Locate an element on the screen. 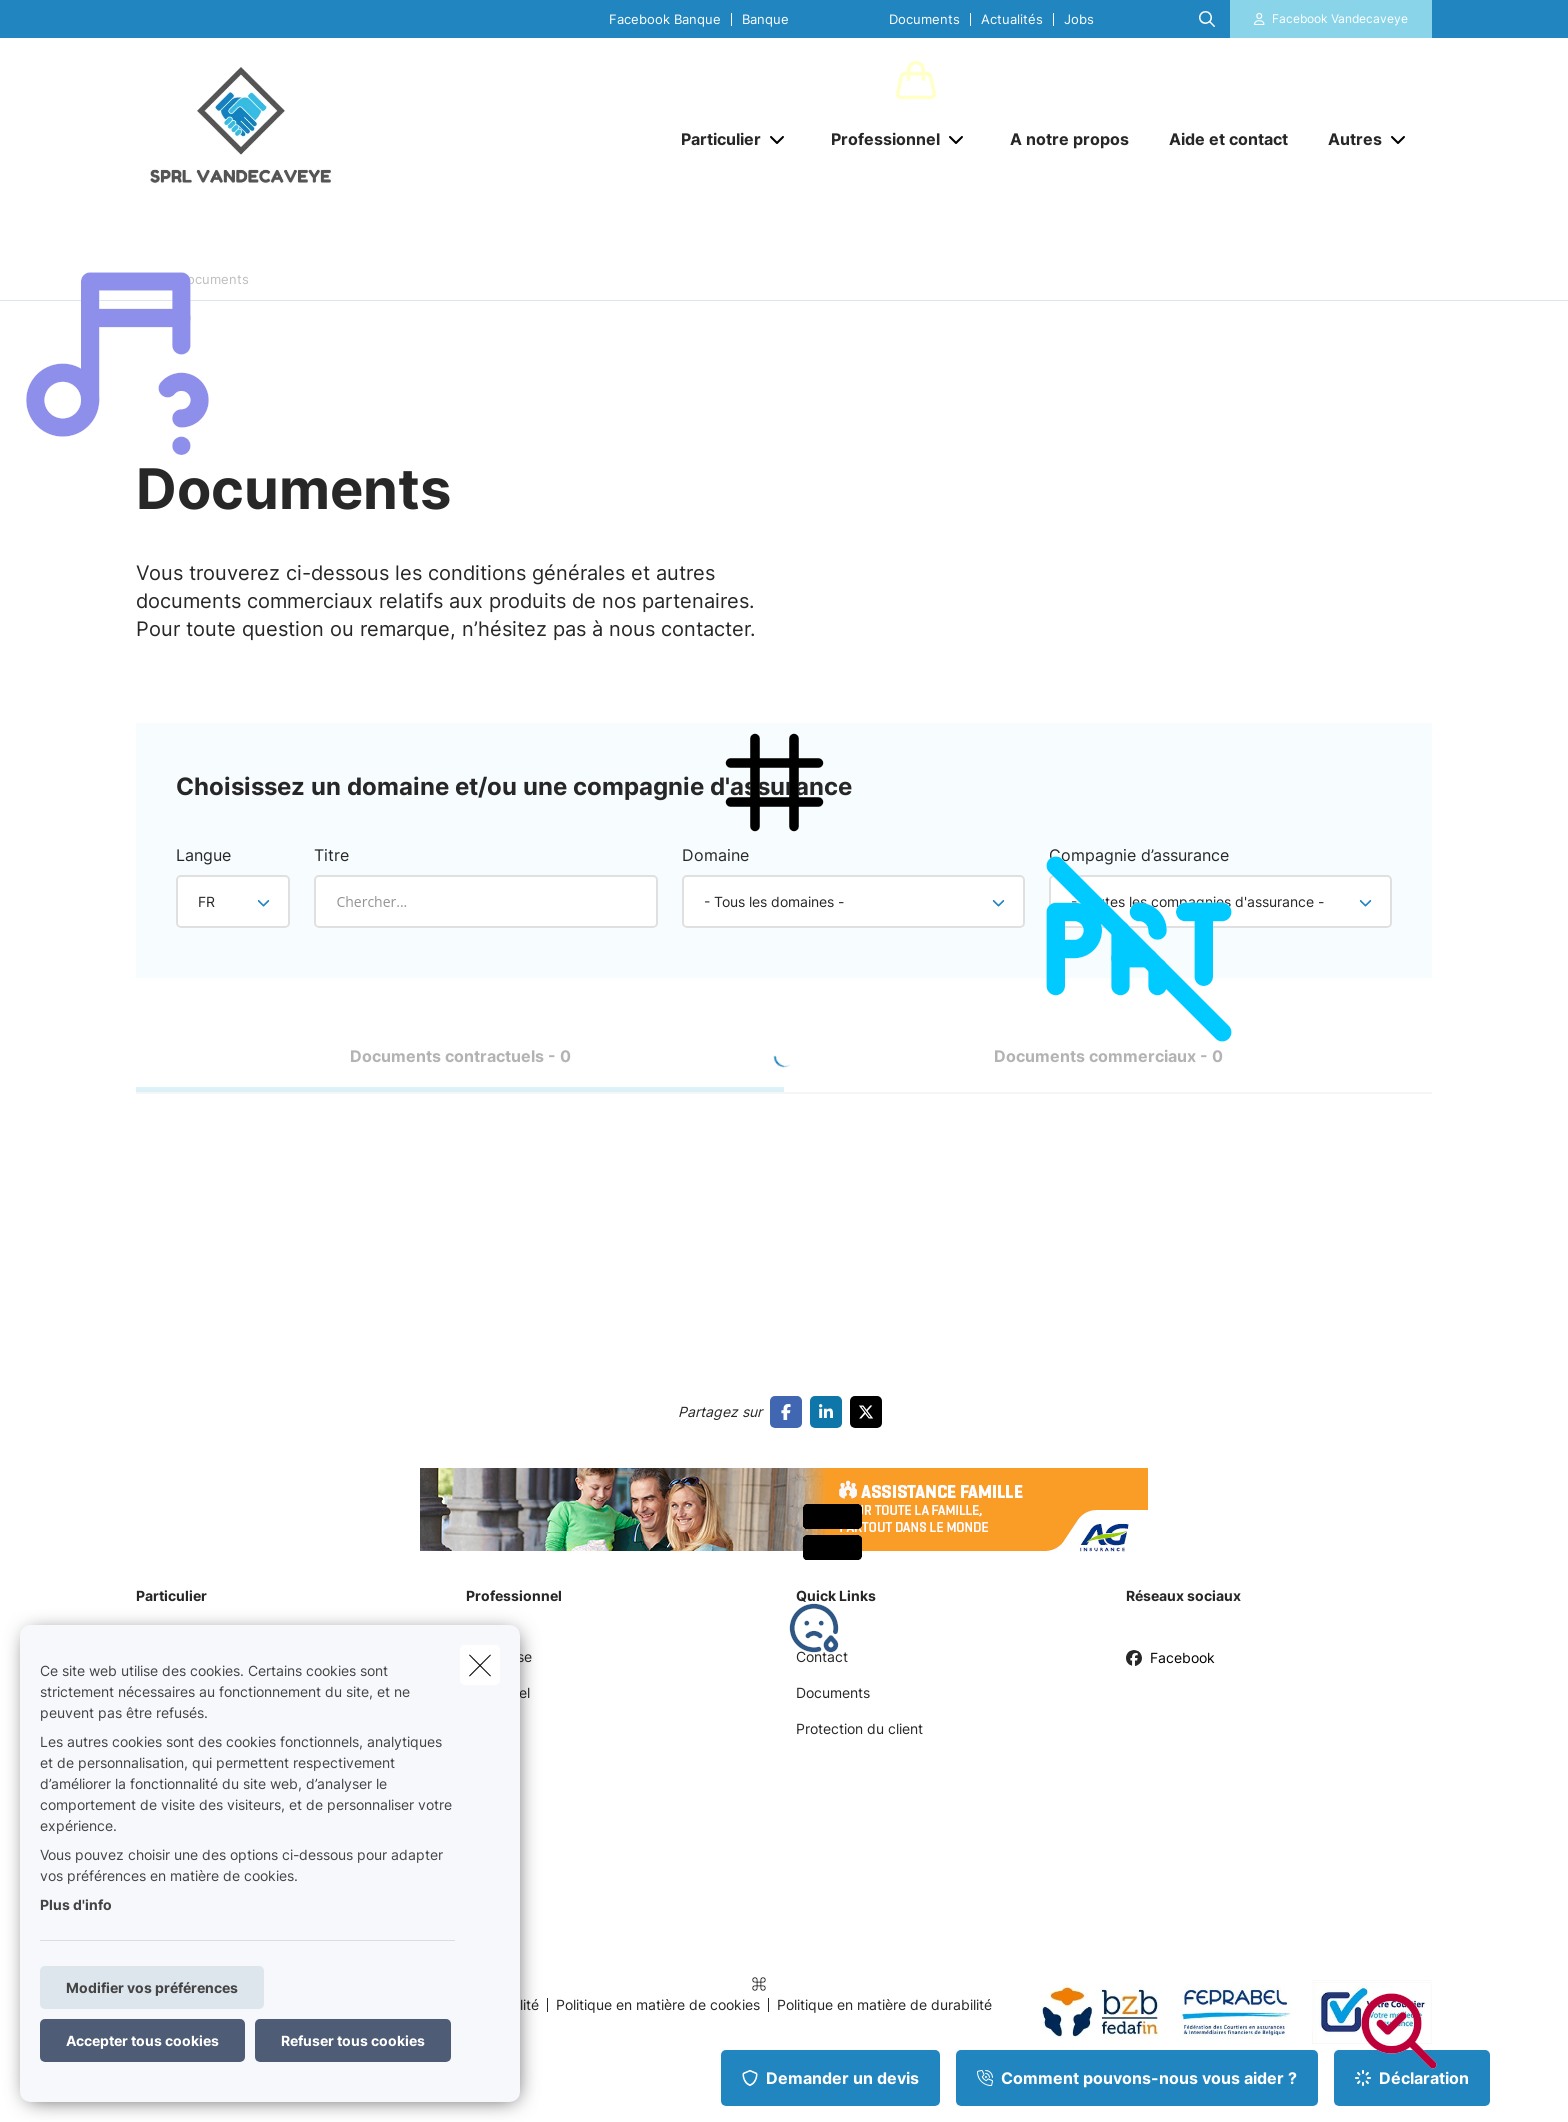  view items in grid layout is located at coordinates (774, 782).